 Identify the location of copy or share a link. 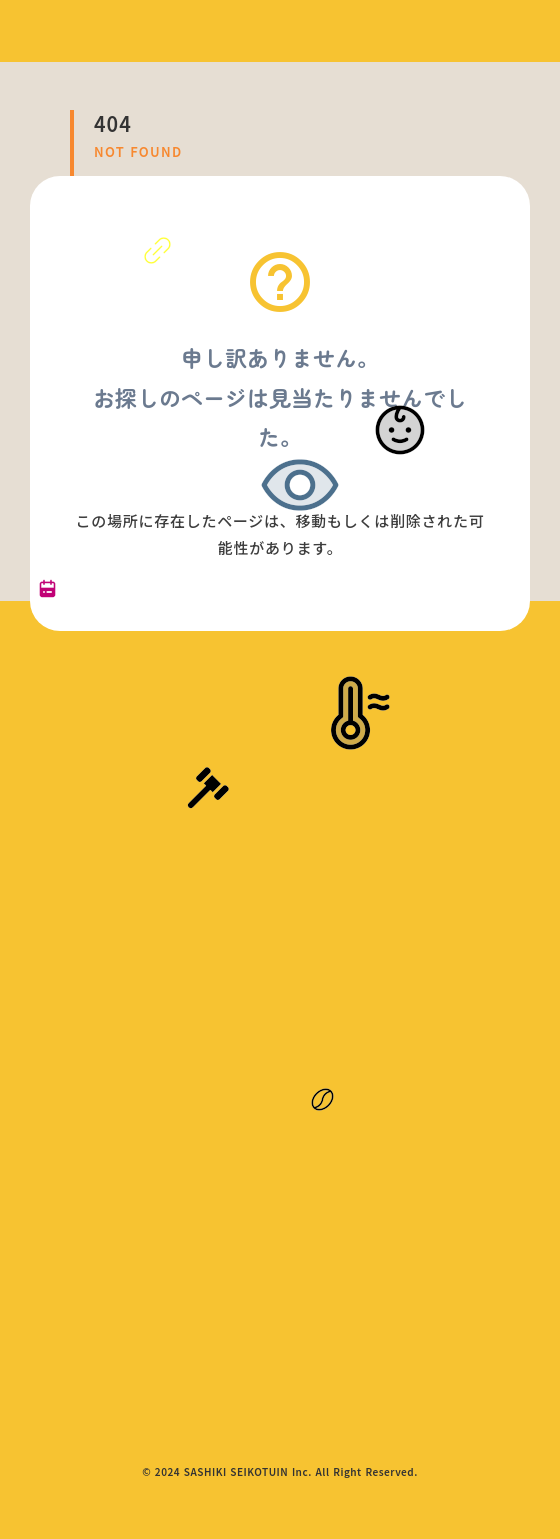
(157, 250).